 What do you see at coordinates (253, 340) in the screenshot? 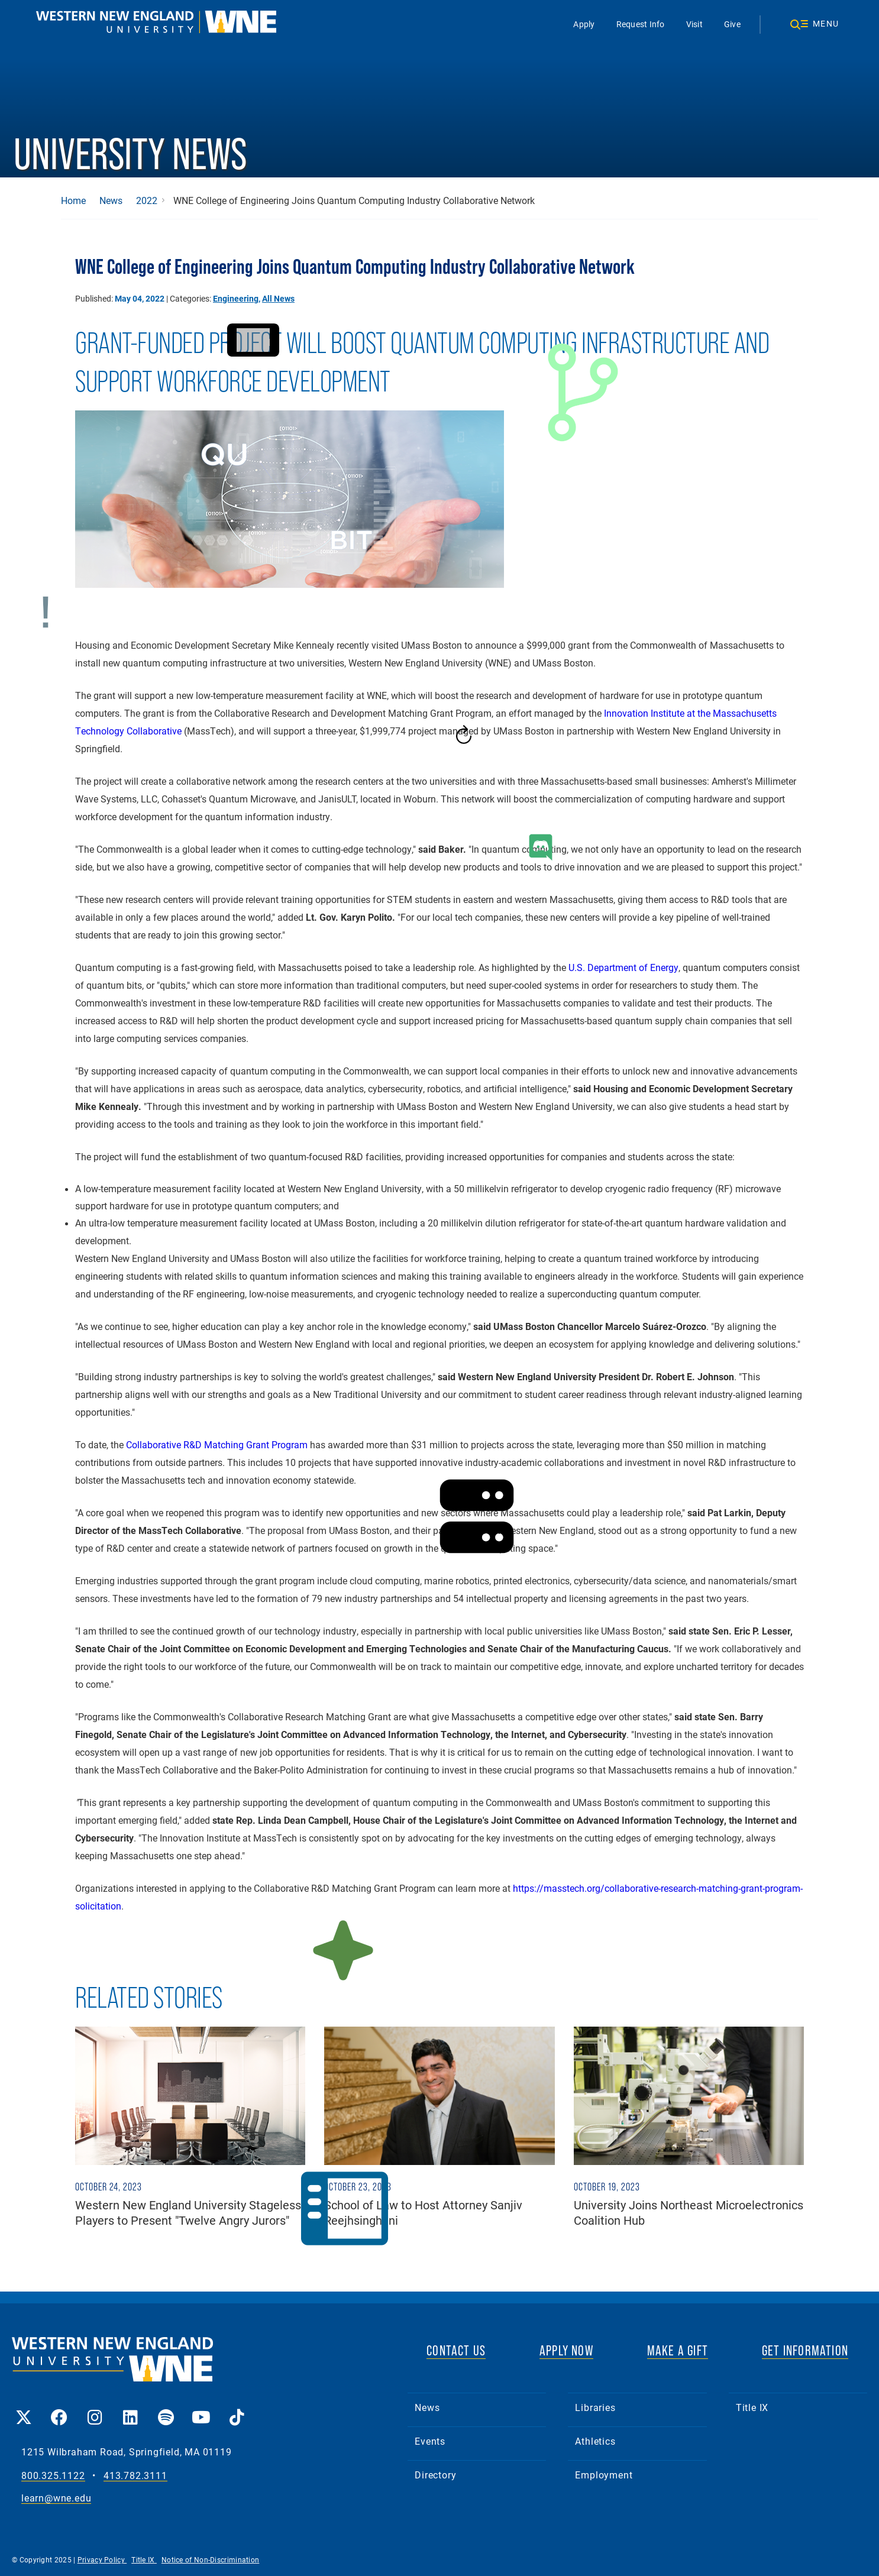
I see `rotate device to landscape orientation` at bounding box center [253, 340].